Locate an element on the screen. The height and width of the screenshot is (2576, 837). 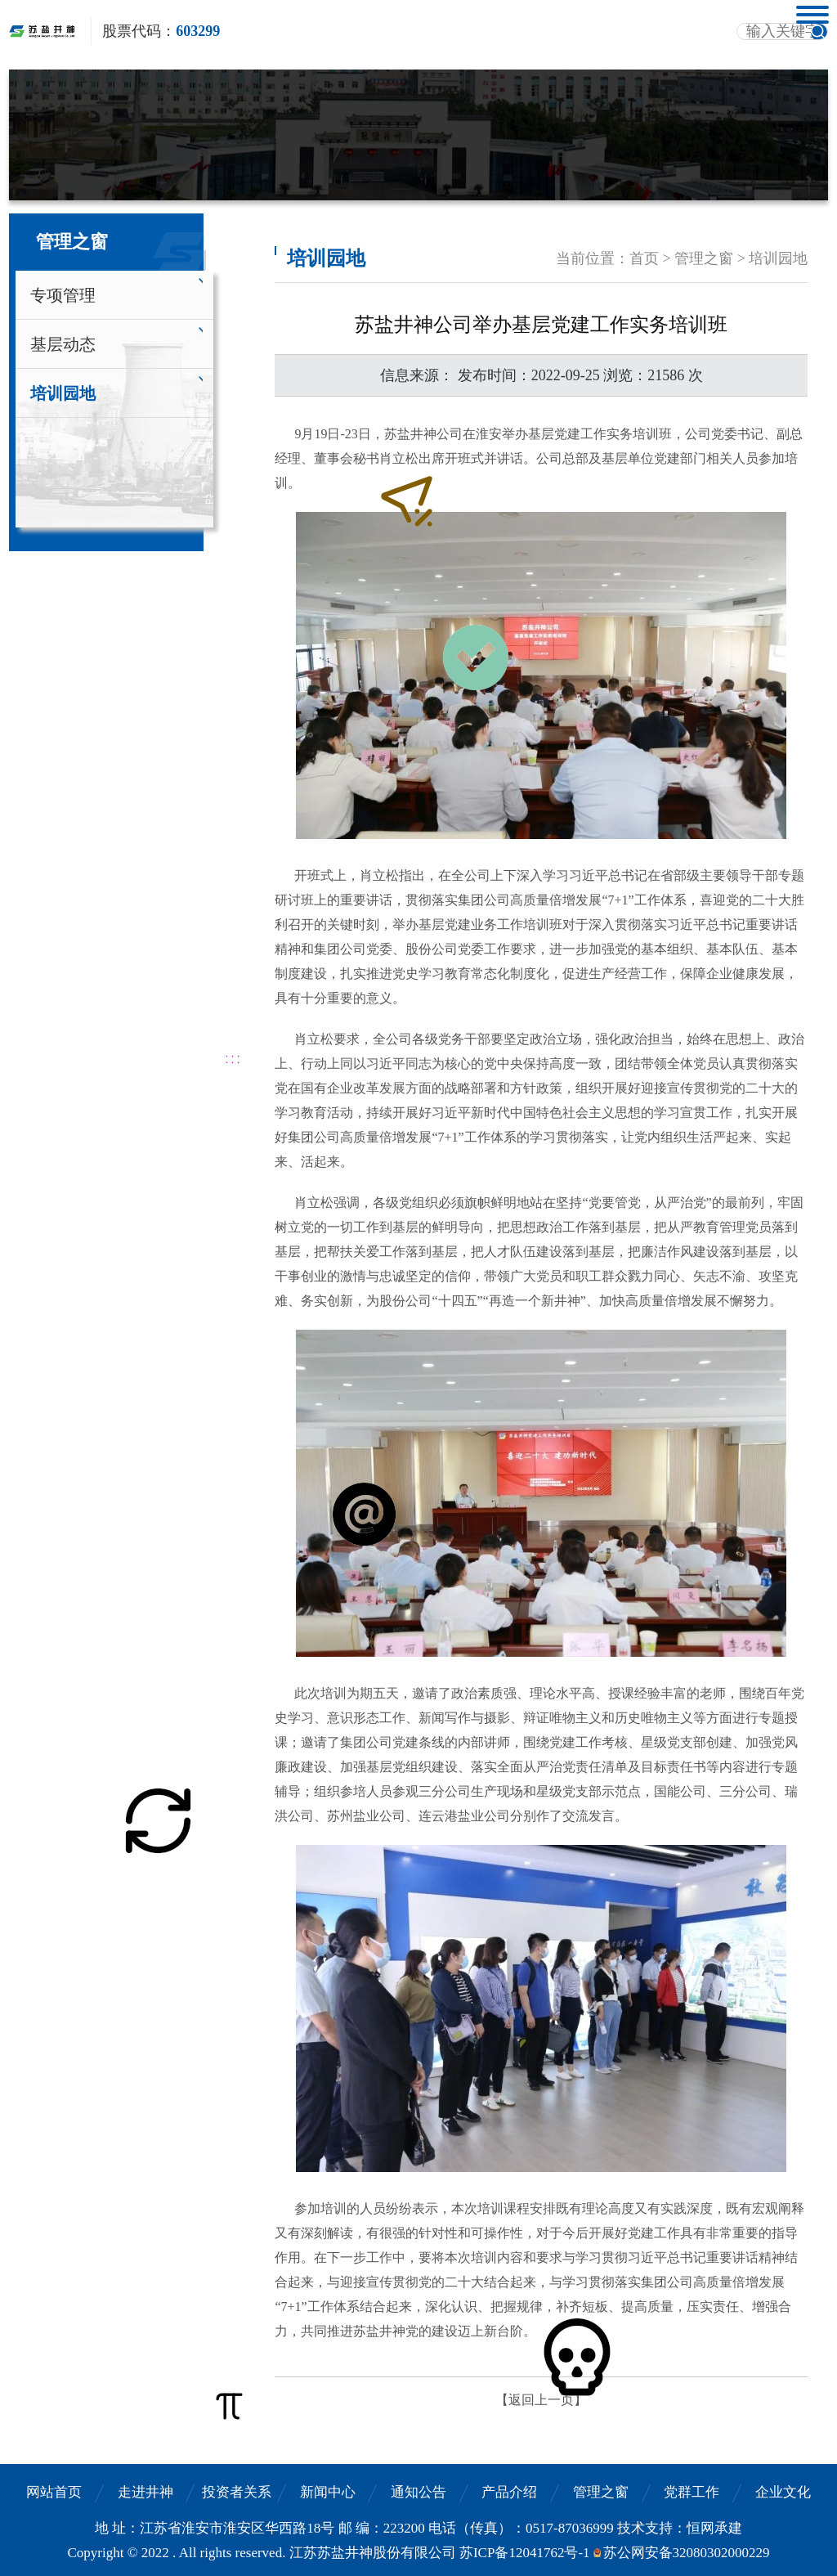
find nearby deals and discounts is located at coordinates (407, 501).